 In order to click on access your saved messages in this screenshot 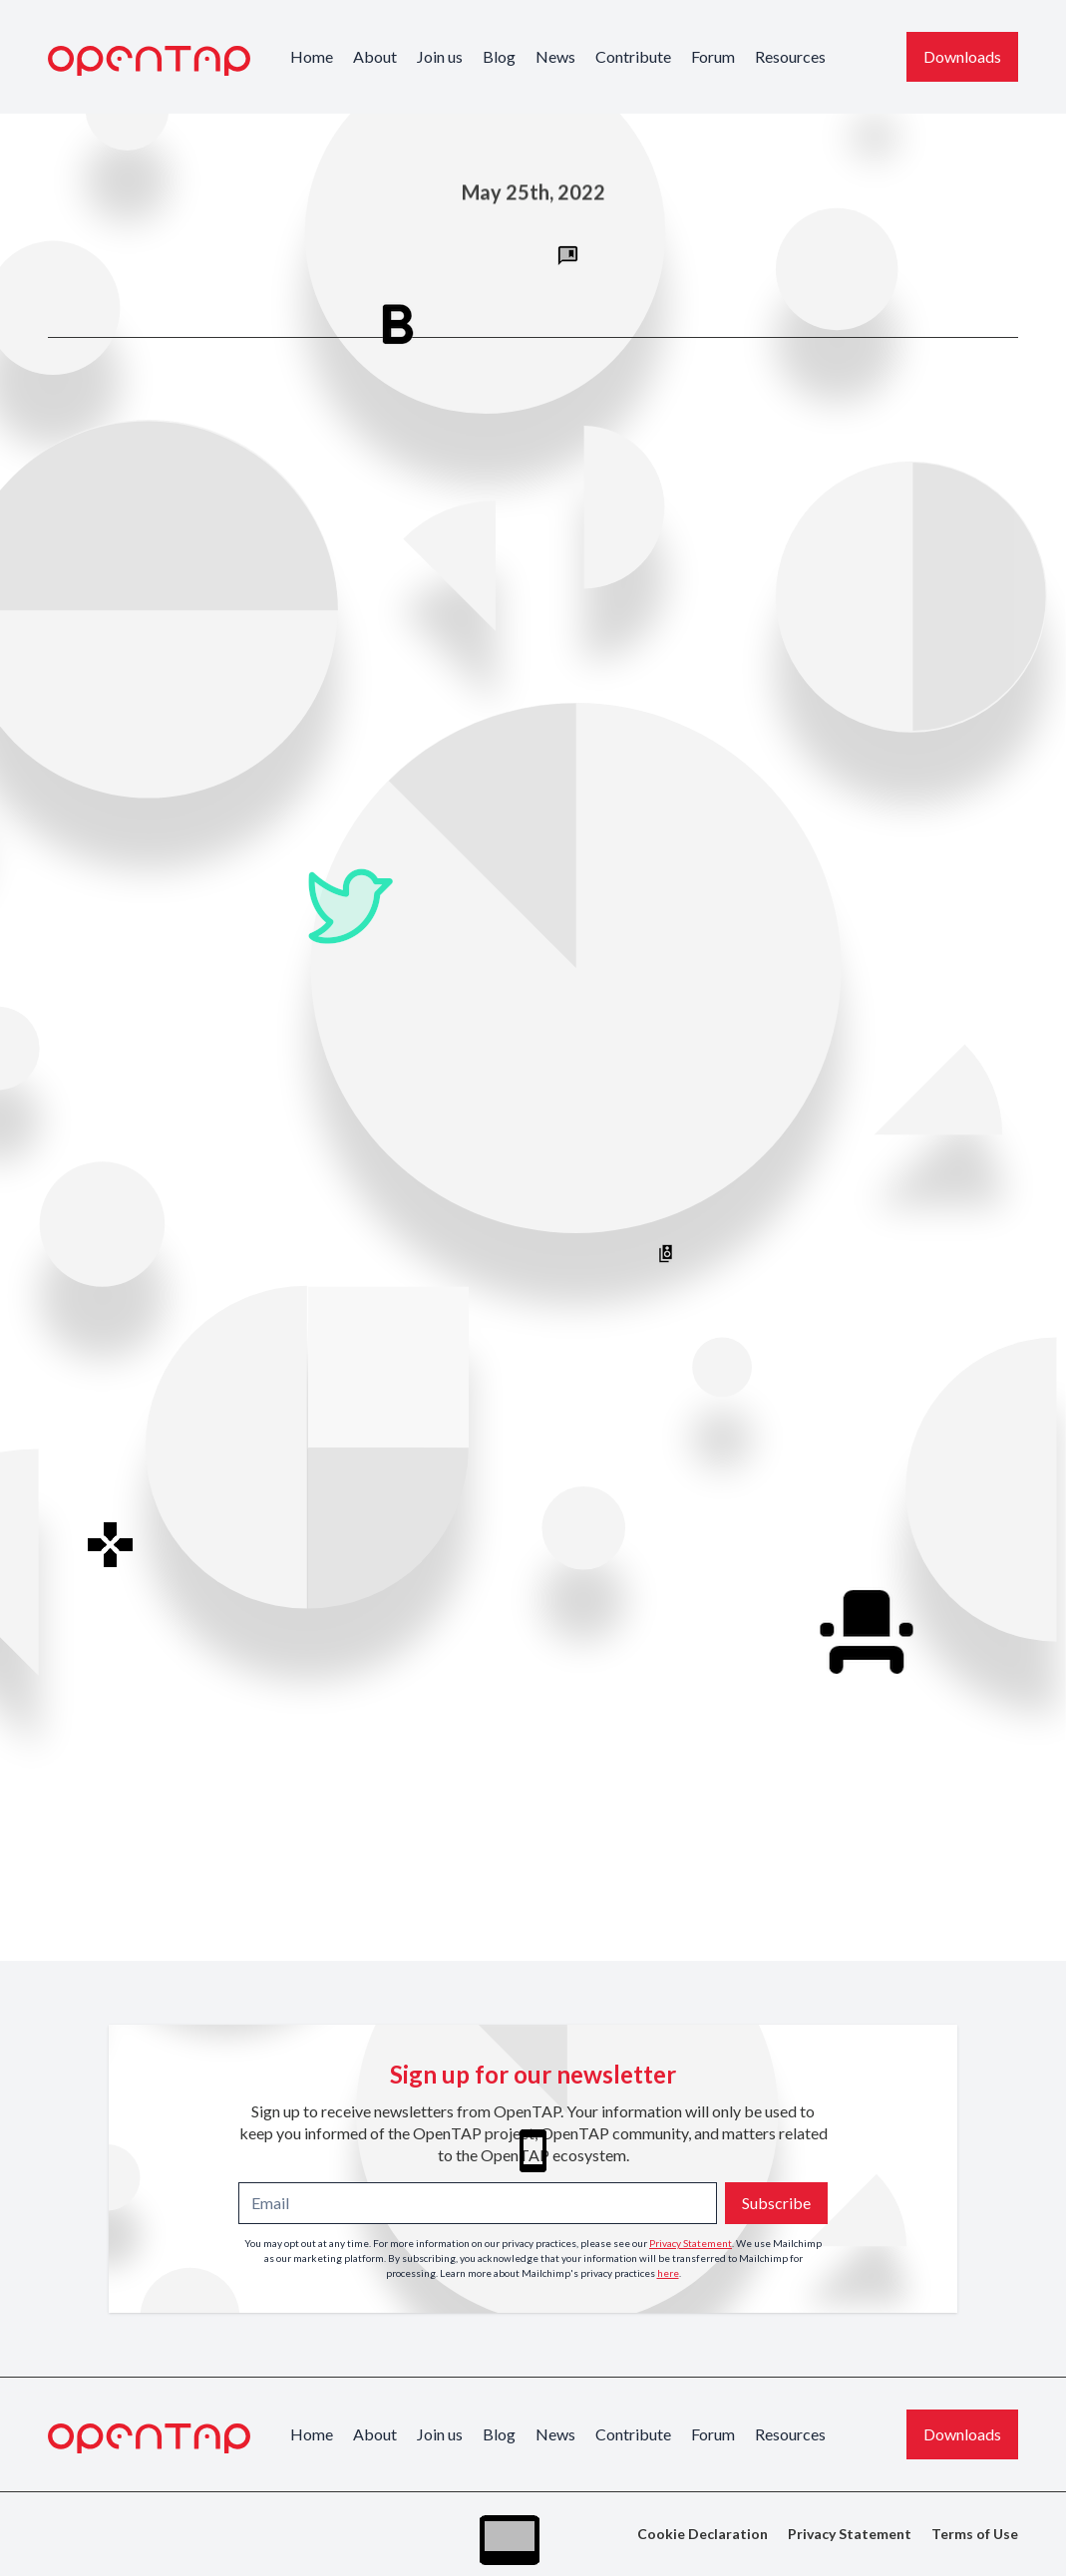, I will do `click(567, 255)`.